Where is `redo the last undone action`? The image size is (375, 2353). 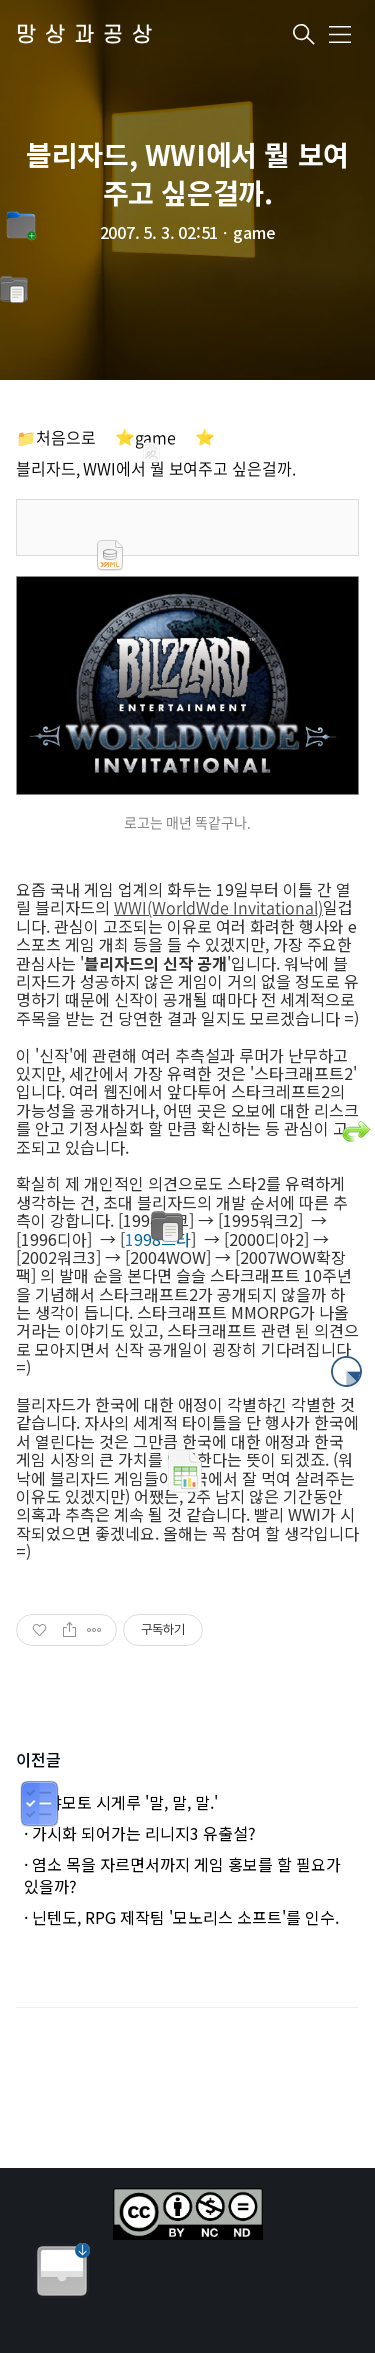
redo the last undone action is located at coordinates (356, 1130).